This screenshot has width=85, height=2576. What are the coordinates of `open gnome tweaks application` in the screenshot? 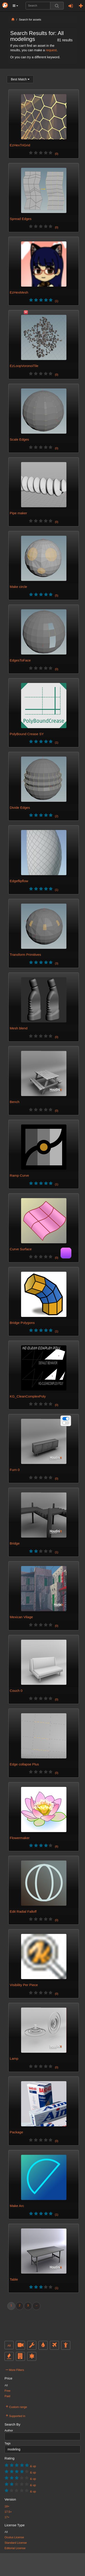 It's located at (66, 1421).